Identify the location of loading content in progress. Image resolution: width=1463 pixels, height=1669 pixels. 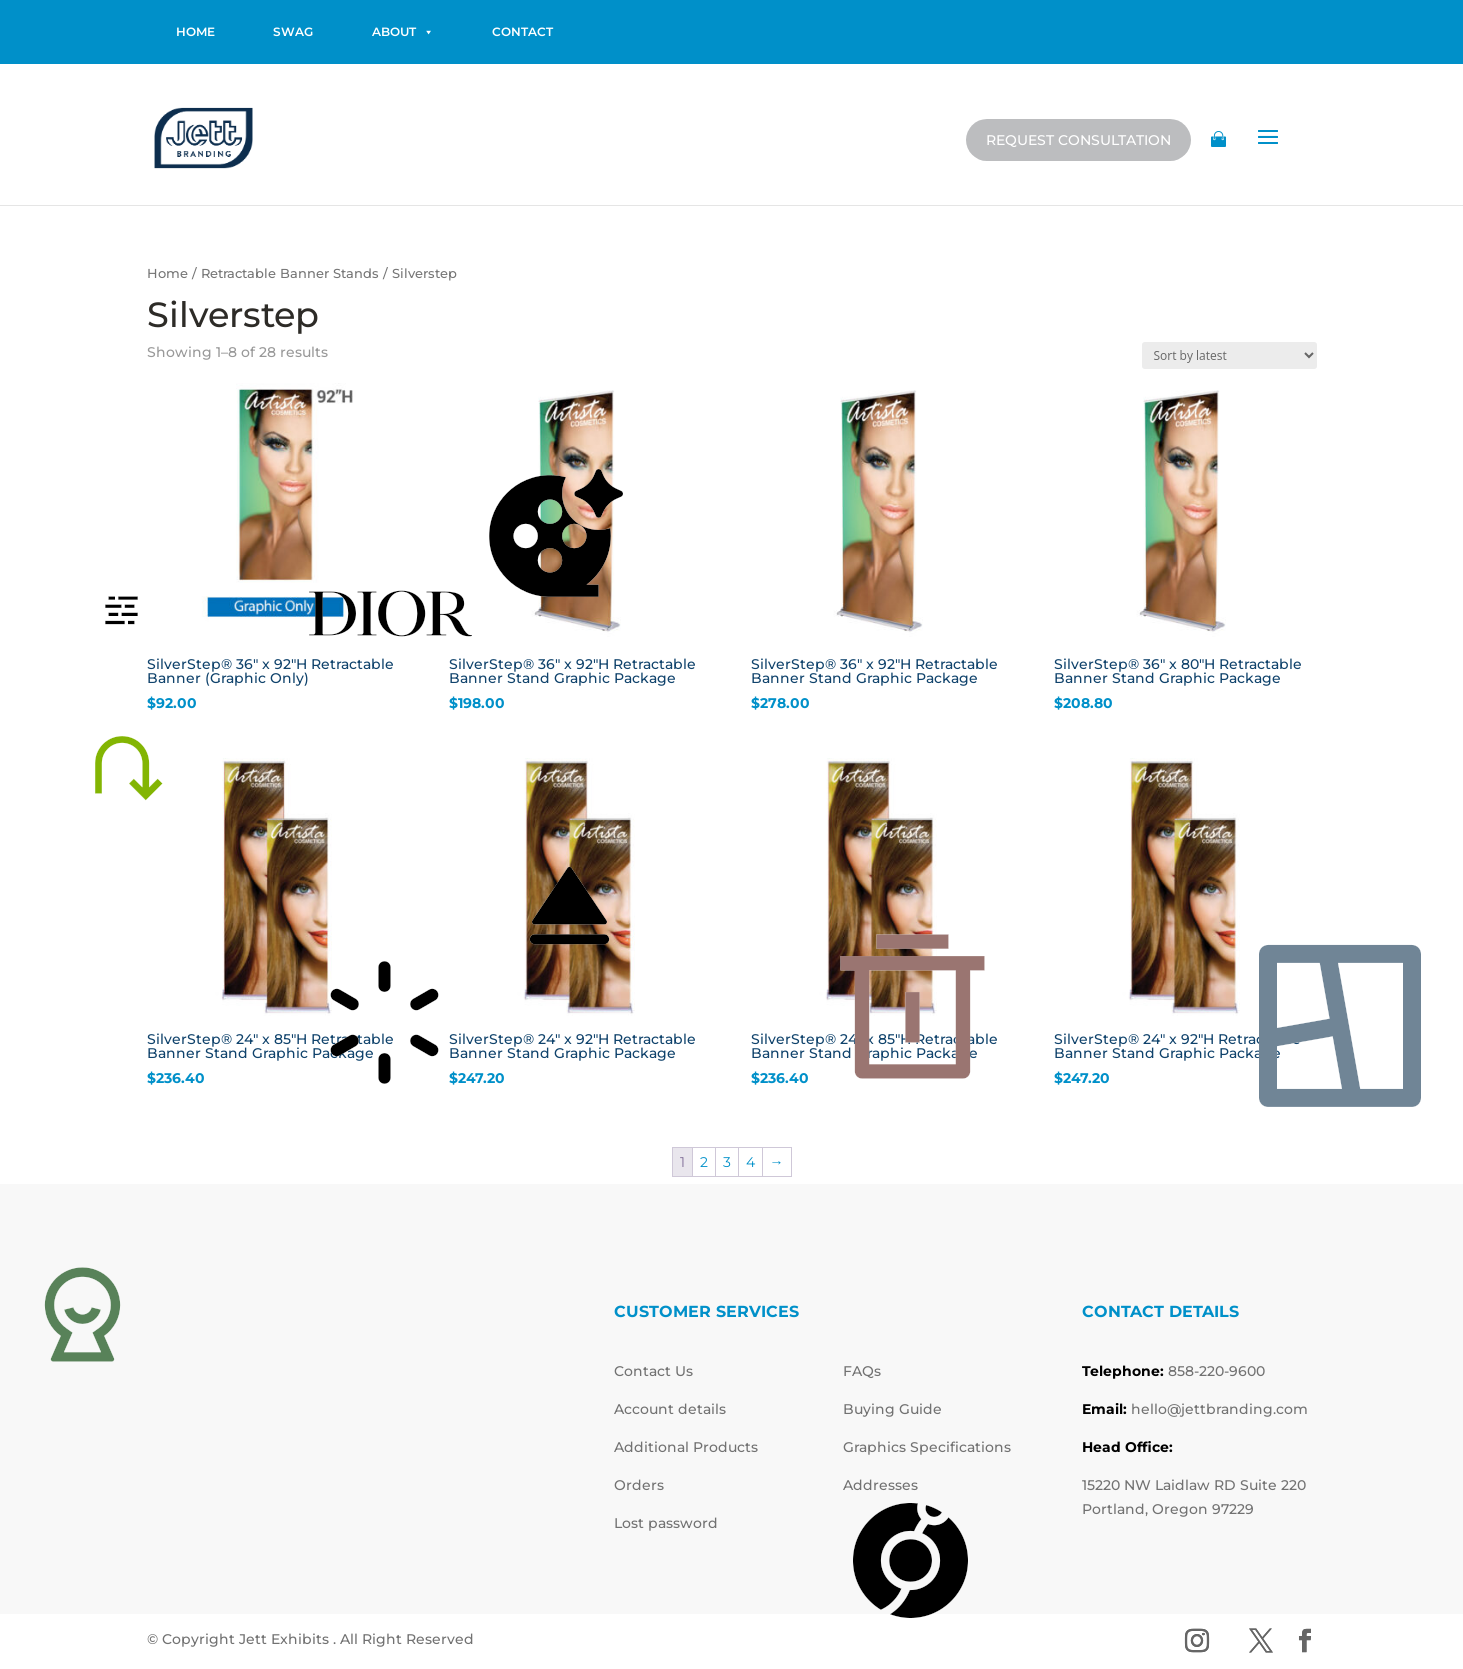
(384, 1022).